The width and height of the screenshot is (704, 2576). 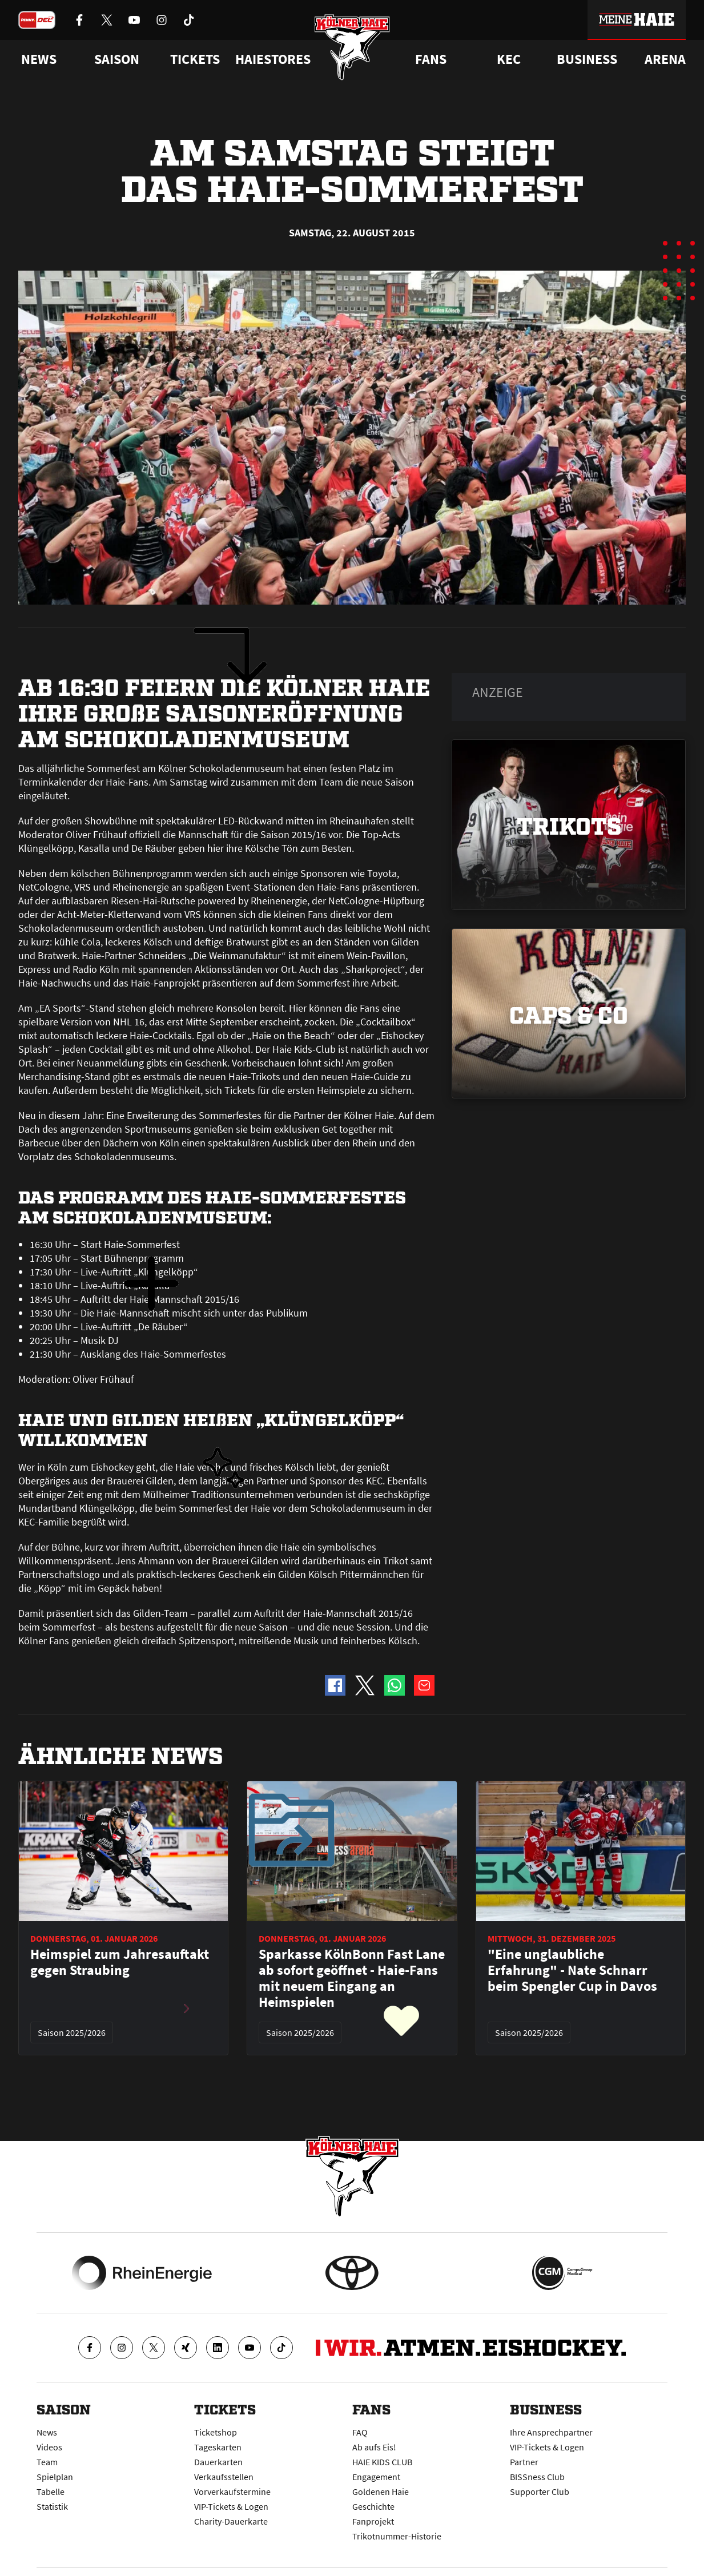 I want to click on open a linked or shortcut folder, so click(x=291, y=1830).